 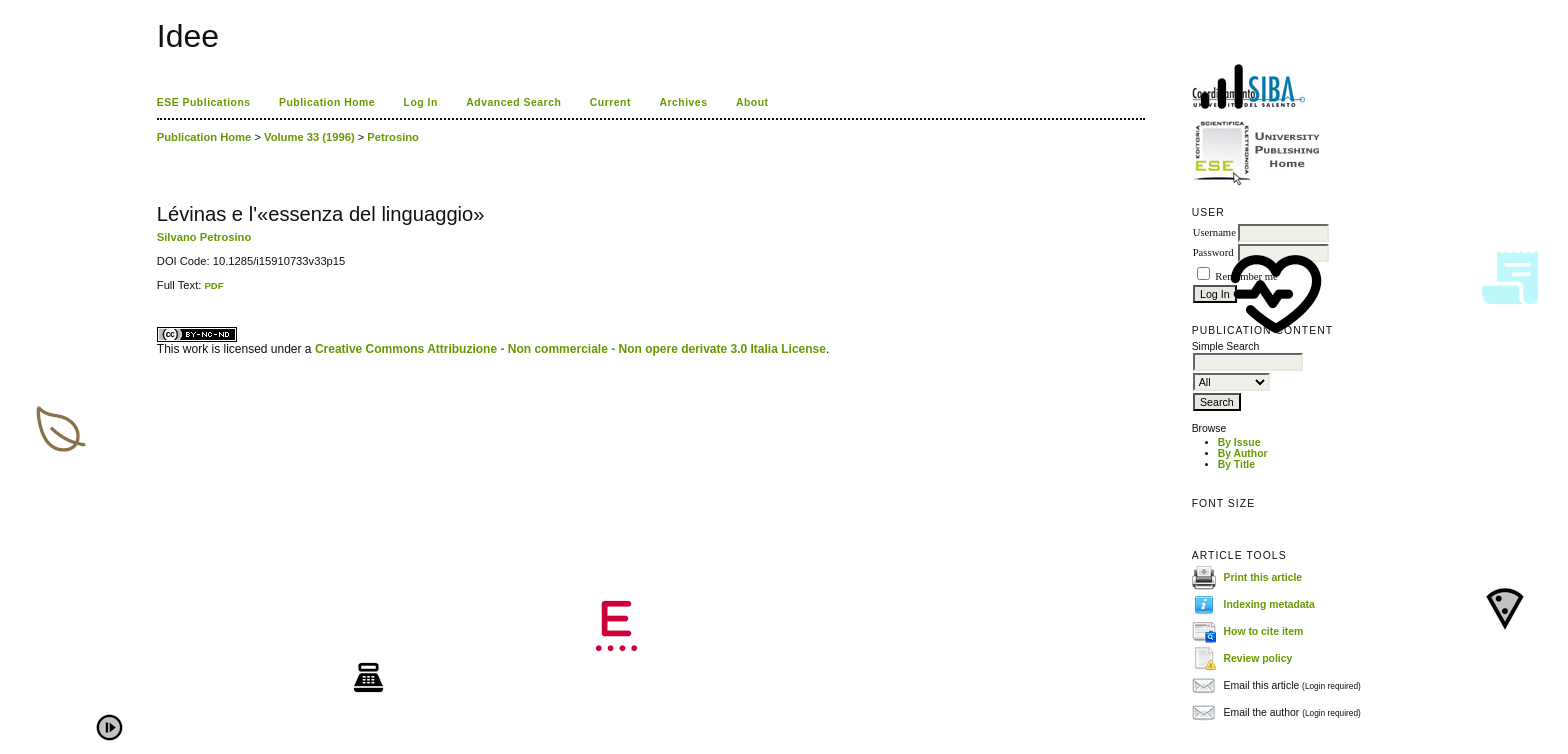 I want to click on find nearby pizza restaurants, so click(x=1505, y=609).